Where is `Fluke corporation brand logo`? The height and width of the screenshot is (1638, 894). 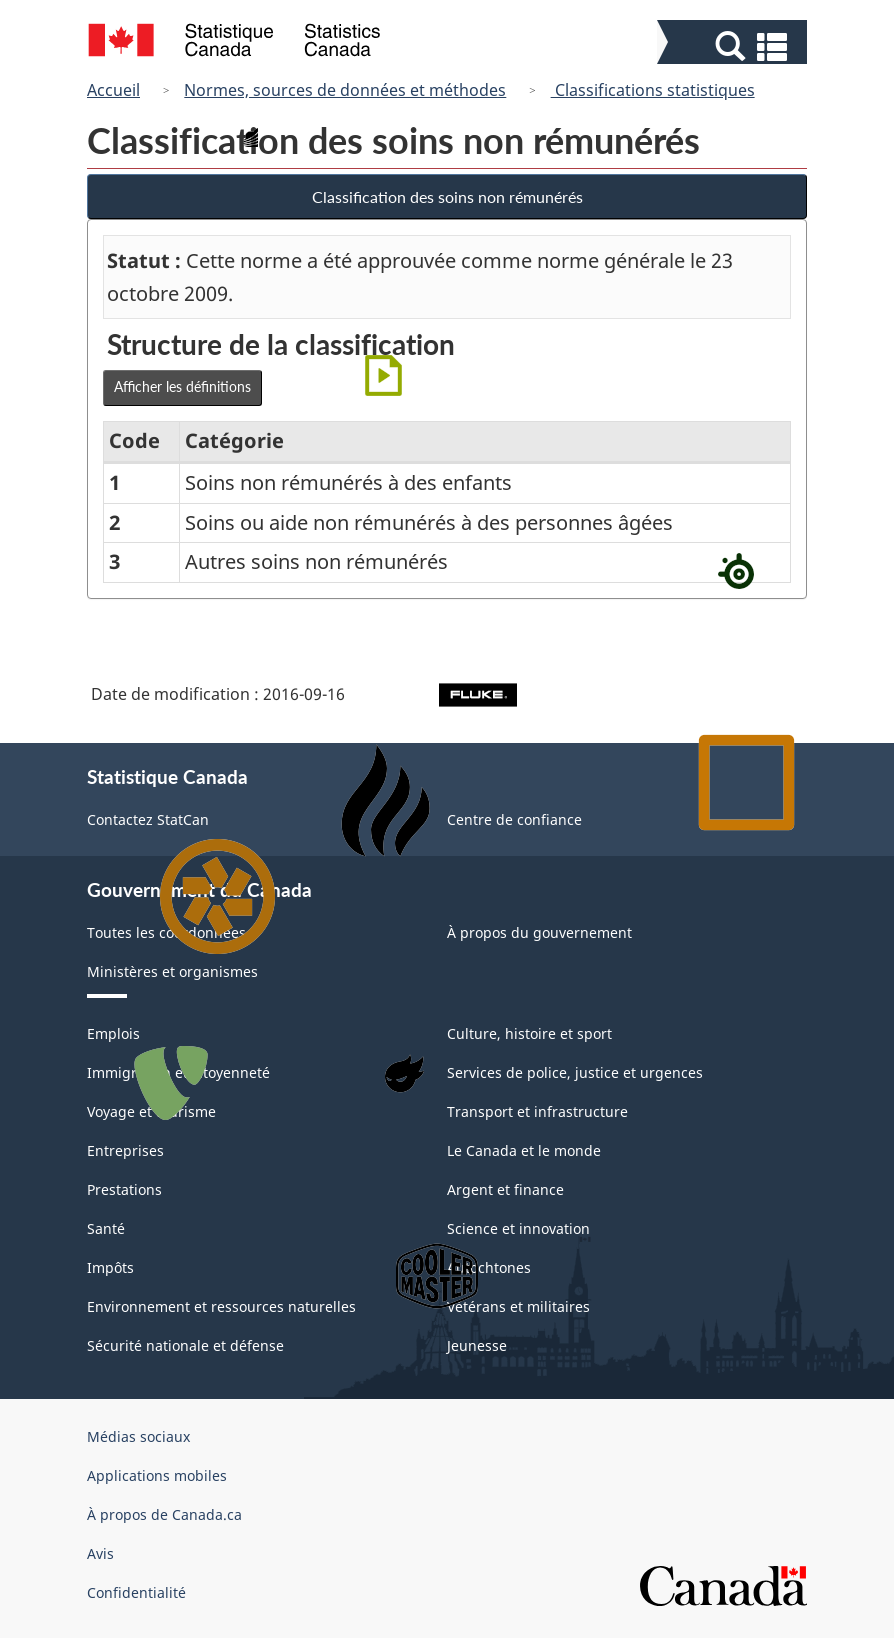 Fluke corporation brand logo is located at coordinates (478, 695).